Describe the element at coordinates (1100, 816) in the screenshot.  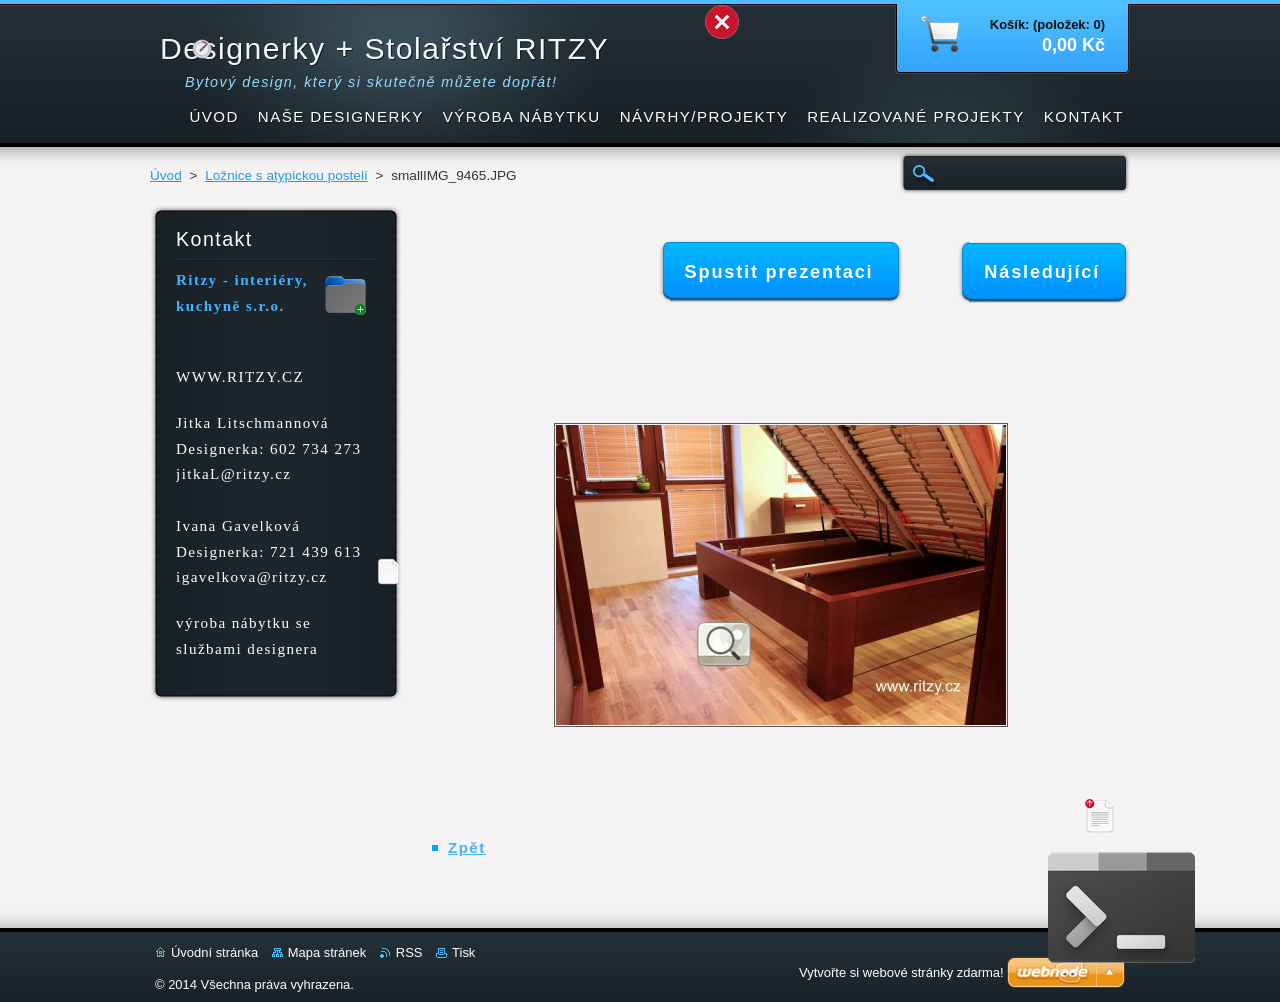
I see `send file via bluetooth` at that location.